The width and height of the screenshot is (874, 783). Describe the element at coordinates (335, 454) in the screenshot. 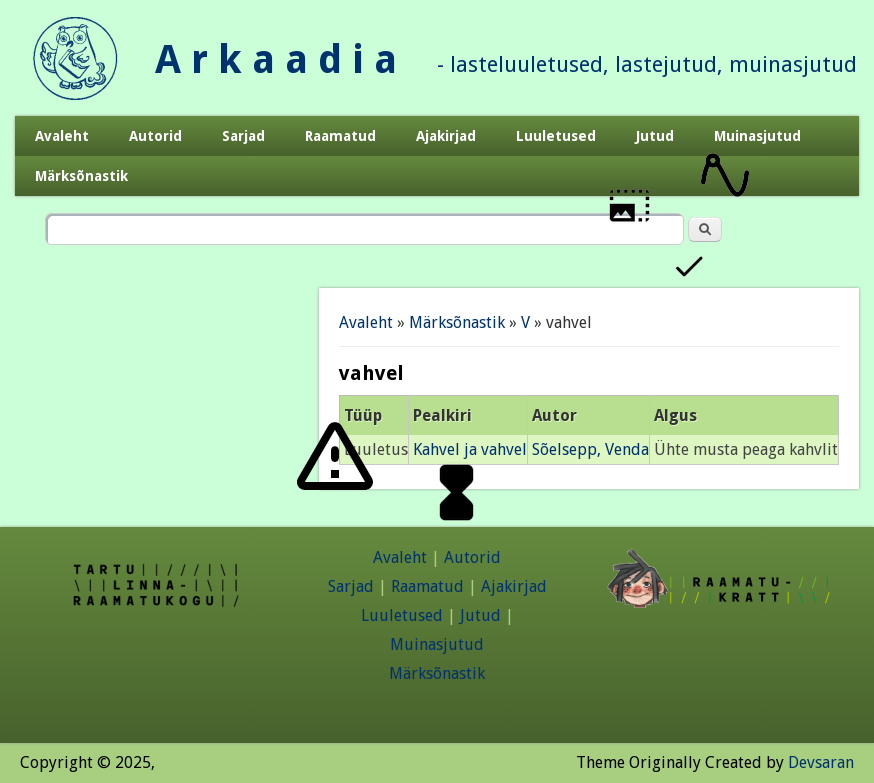

I see `indicates a warning or caution state` at that location.